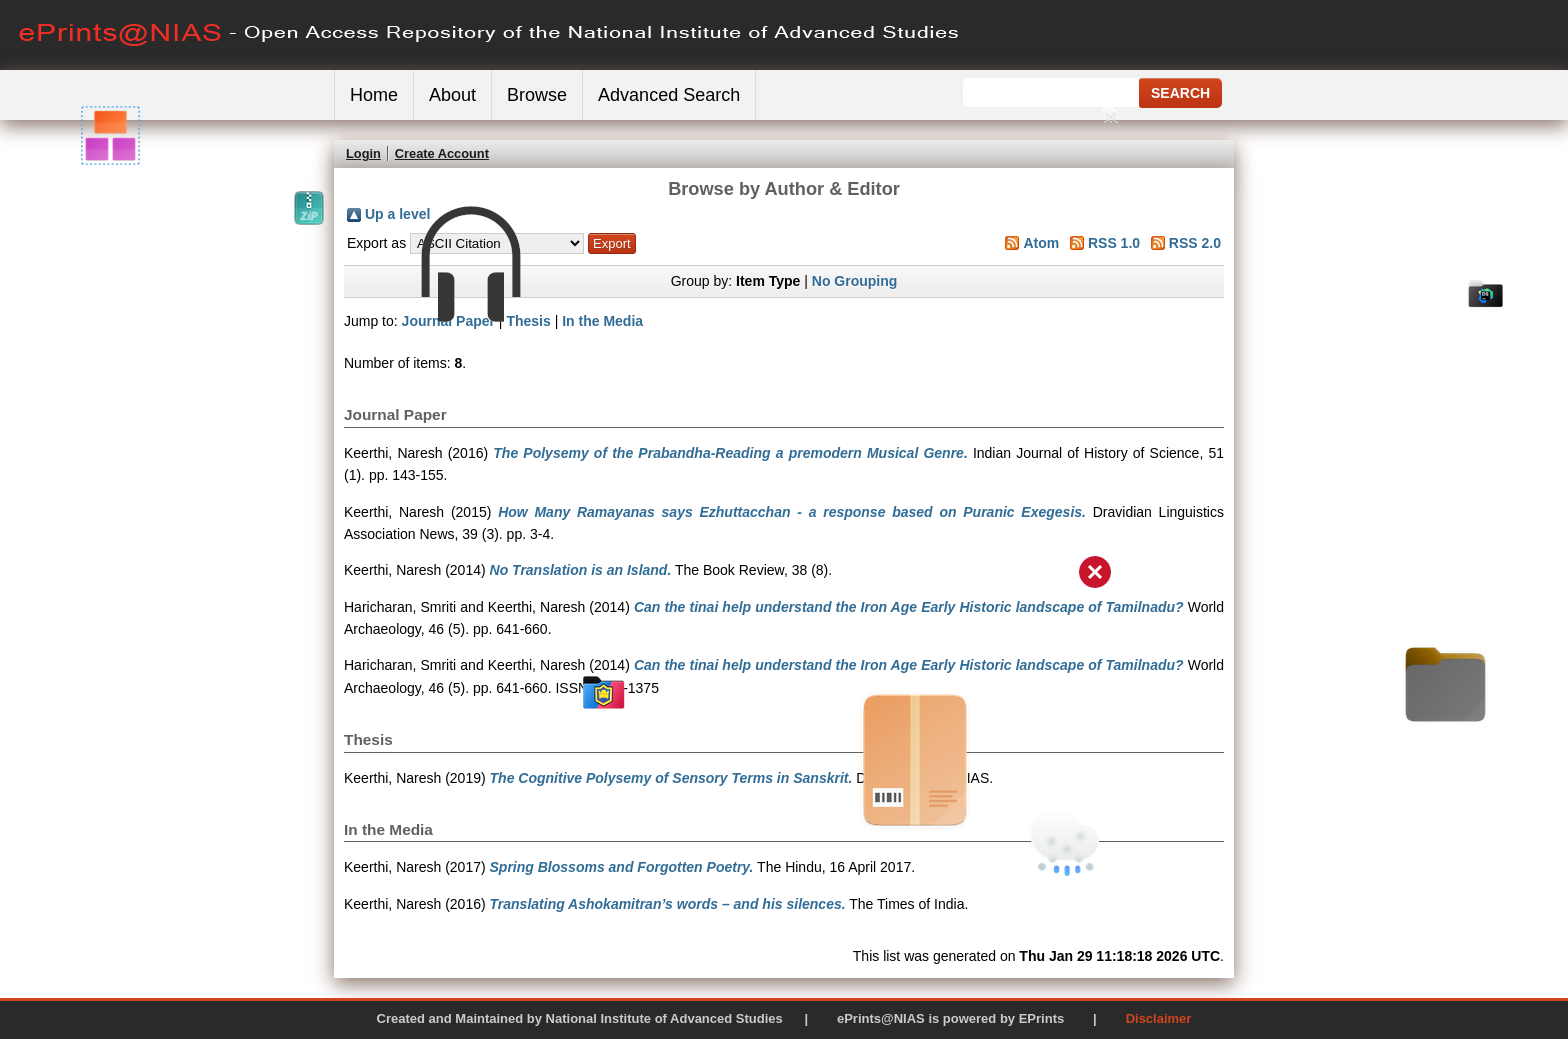  Describe the element at coordinates (1110, 114) in the screenshot. I see `indicates snowy weather conditions` at that location.